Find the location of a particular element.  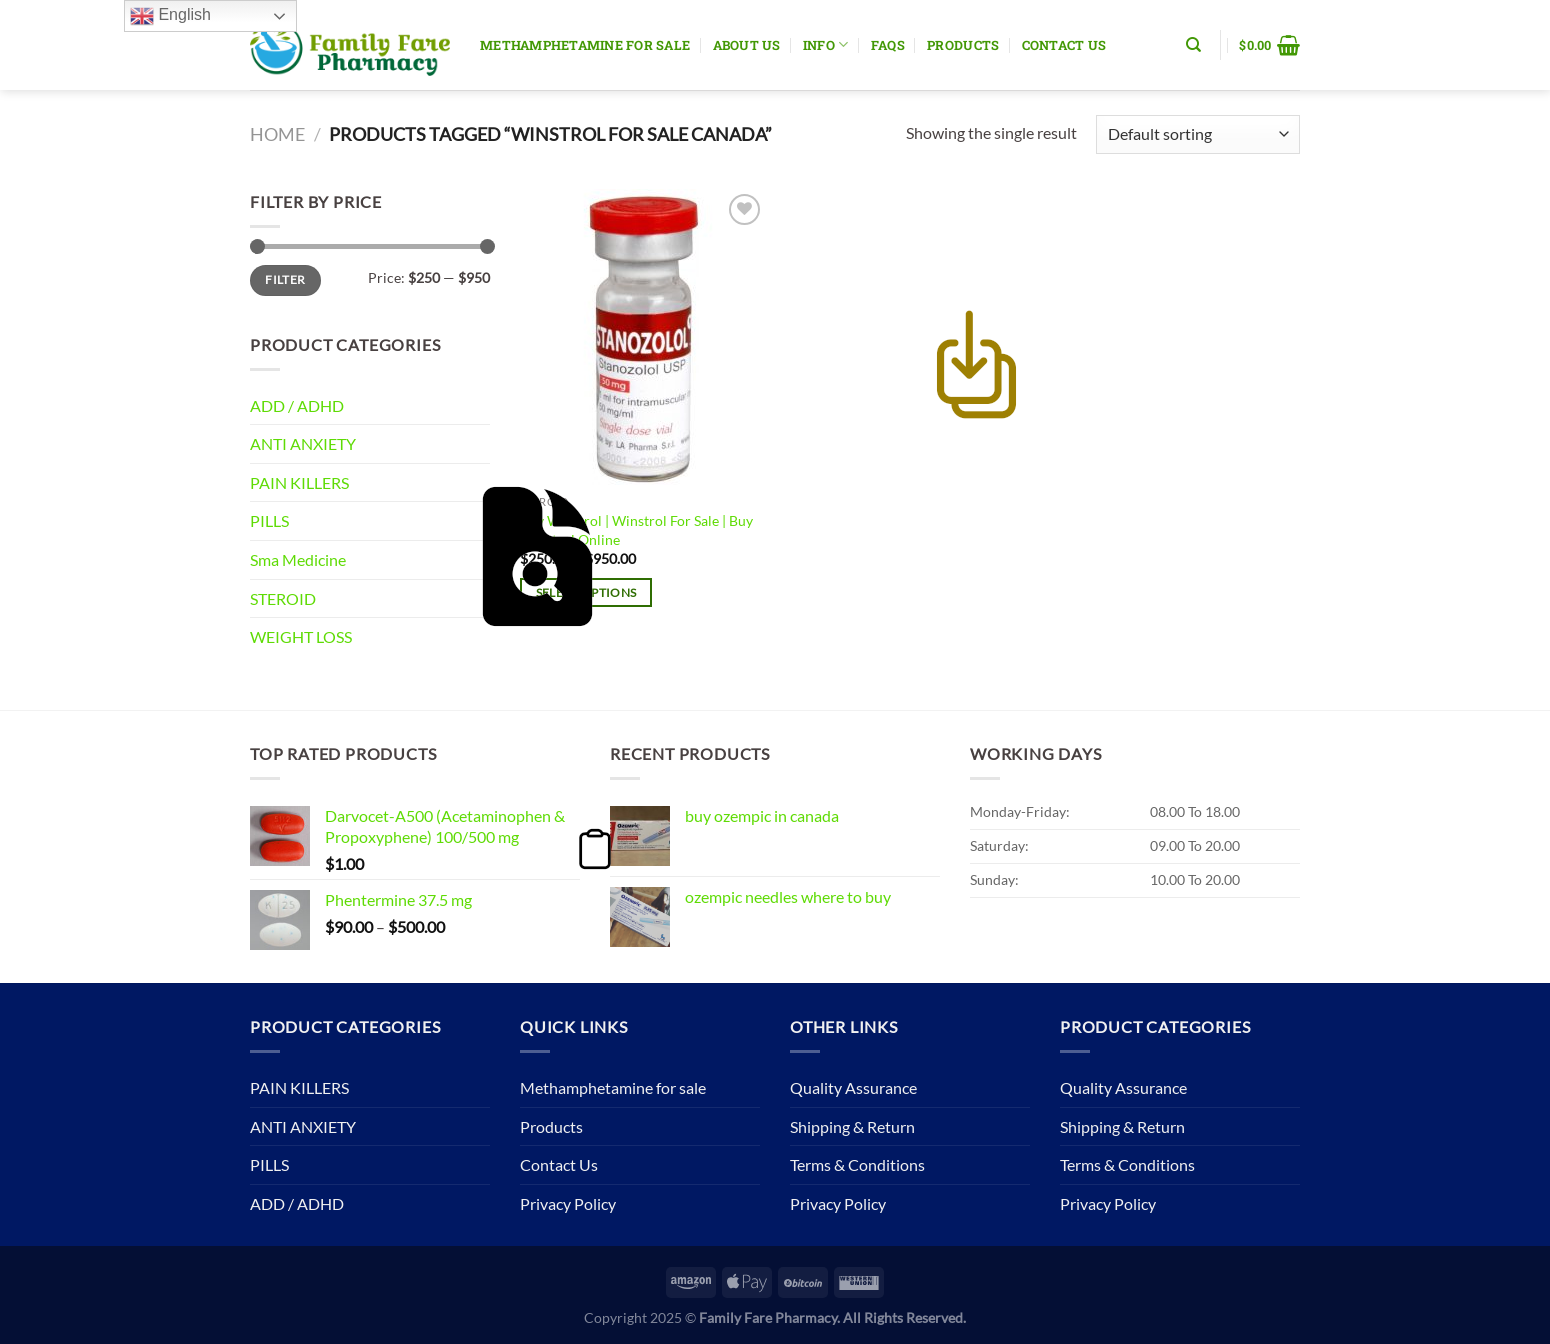

search within a document is located at coordinates (537, 556).